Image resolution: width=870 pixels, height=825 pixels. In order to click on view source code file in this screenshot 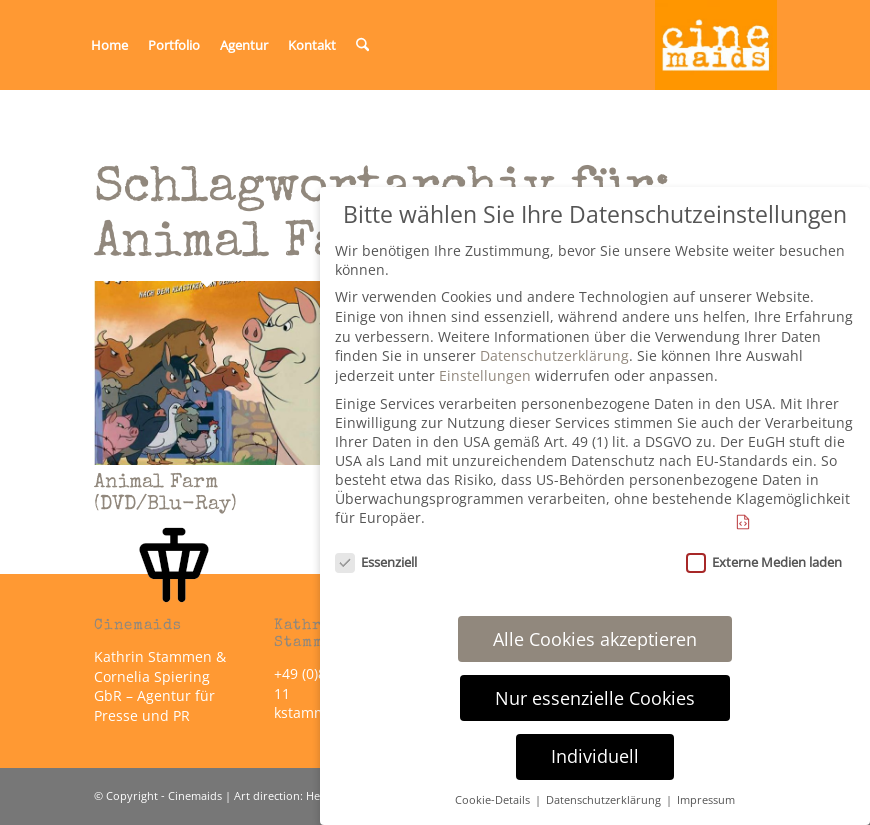, I will do `click(743, 522)`.